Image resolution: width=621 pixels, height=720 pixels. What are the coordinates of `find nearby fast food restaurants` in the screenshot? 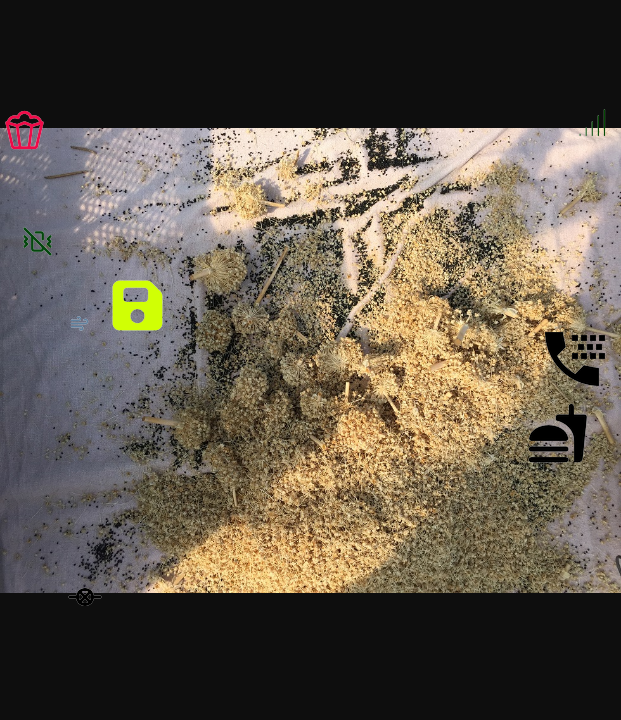 It's located at (558, 433).